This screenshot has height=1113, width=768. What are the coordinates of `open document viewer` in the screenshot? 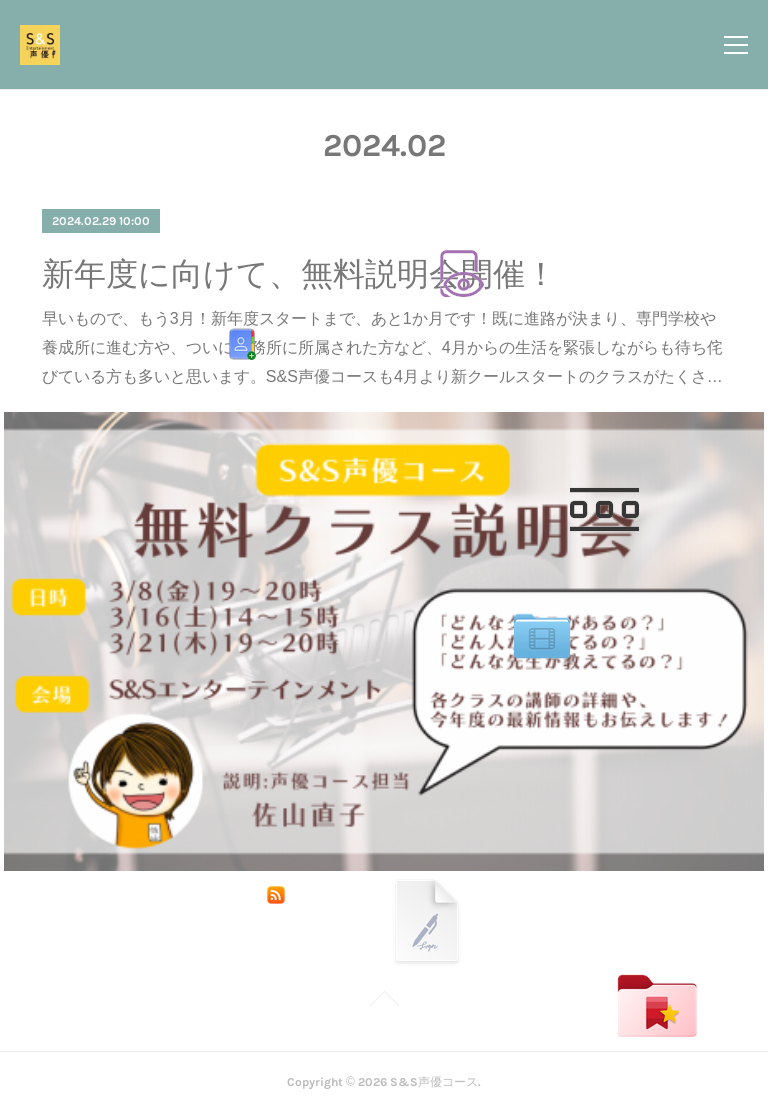 It's located at (459, 272).